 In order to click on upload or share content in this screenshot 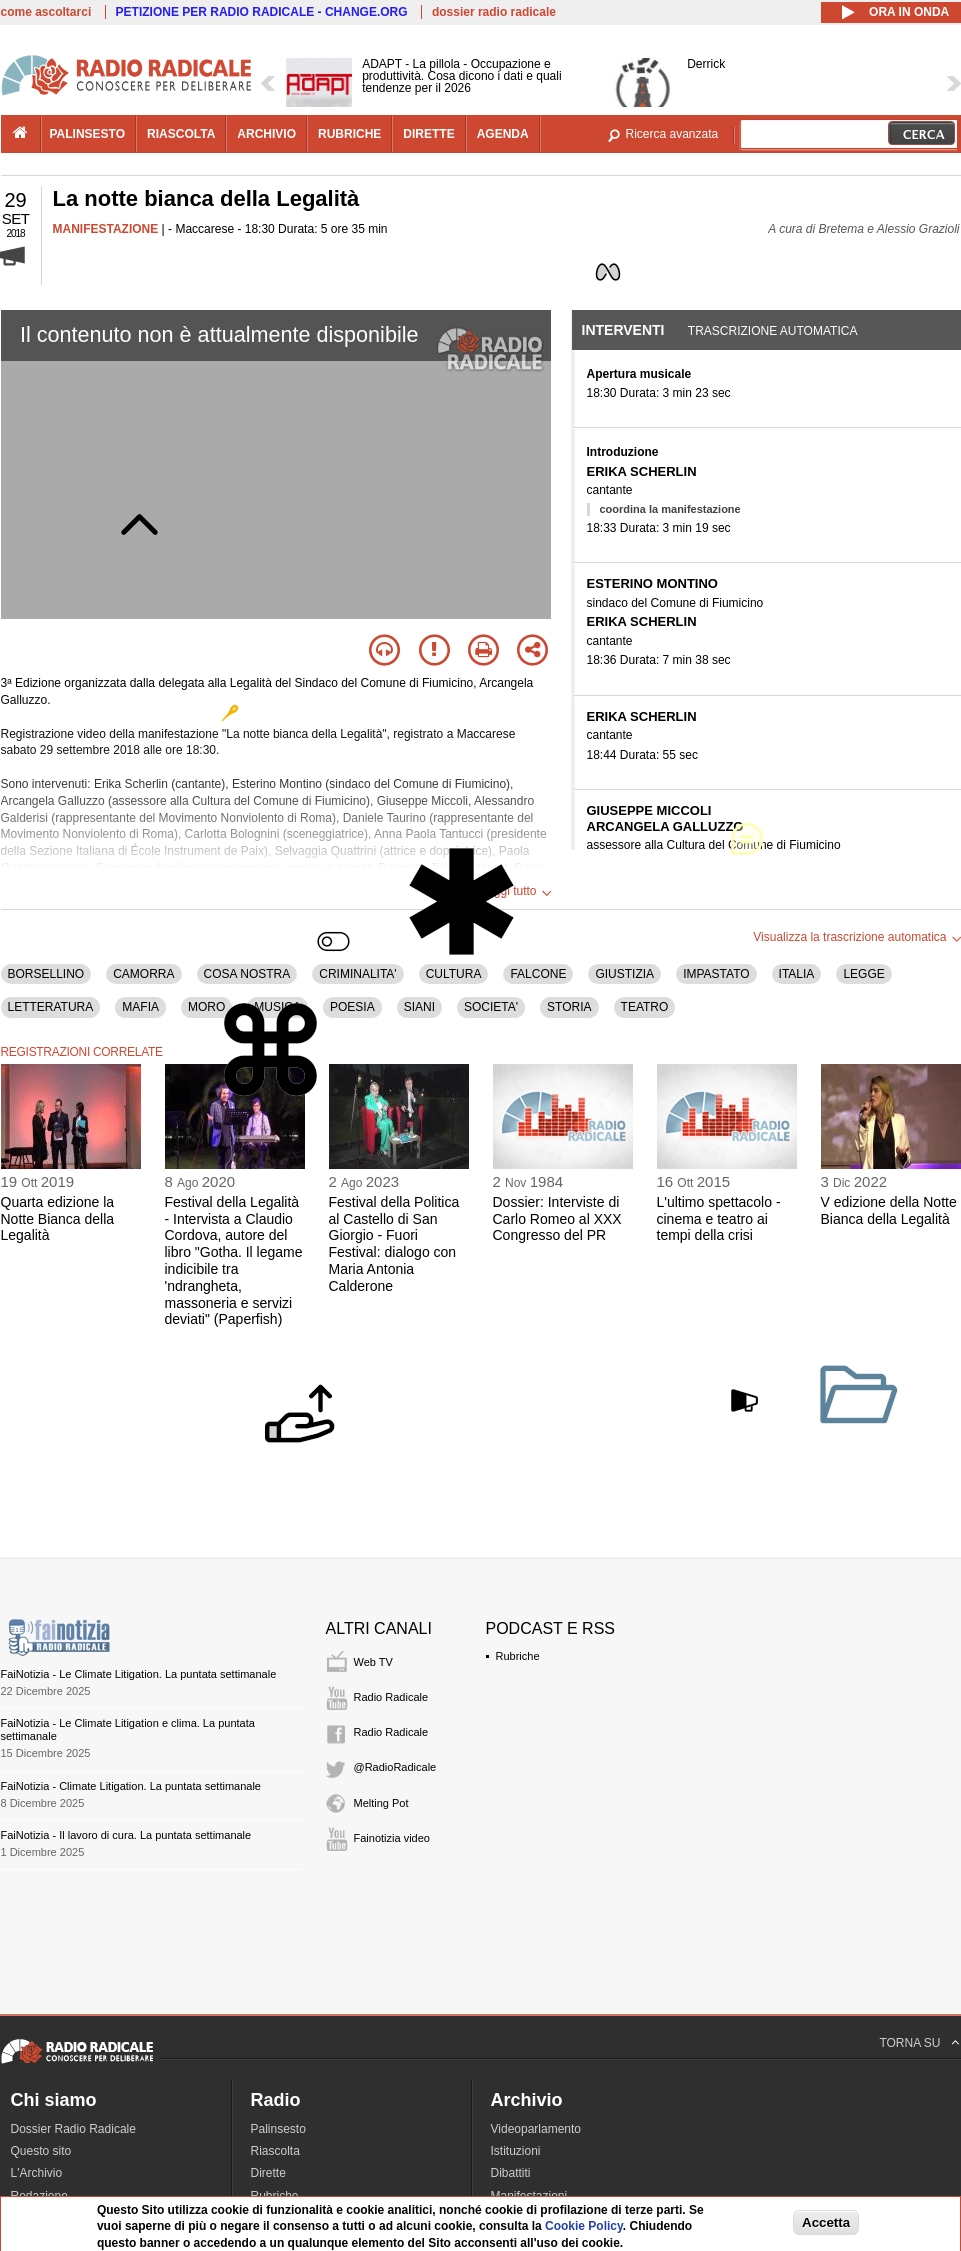, I will do `click(302, 1417)`.